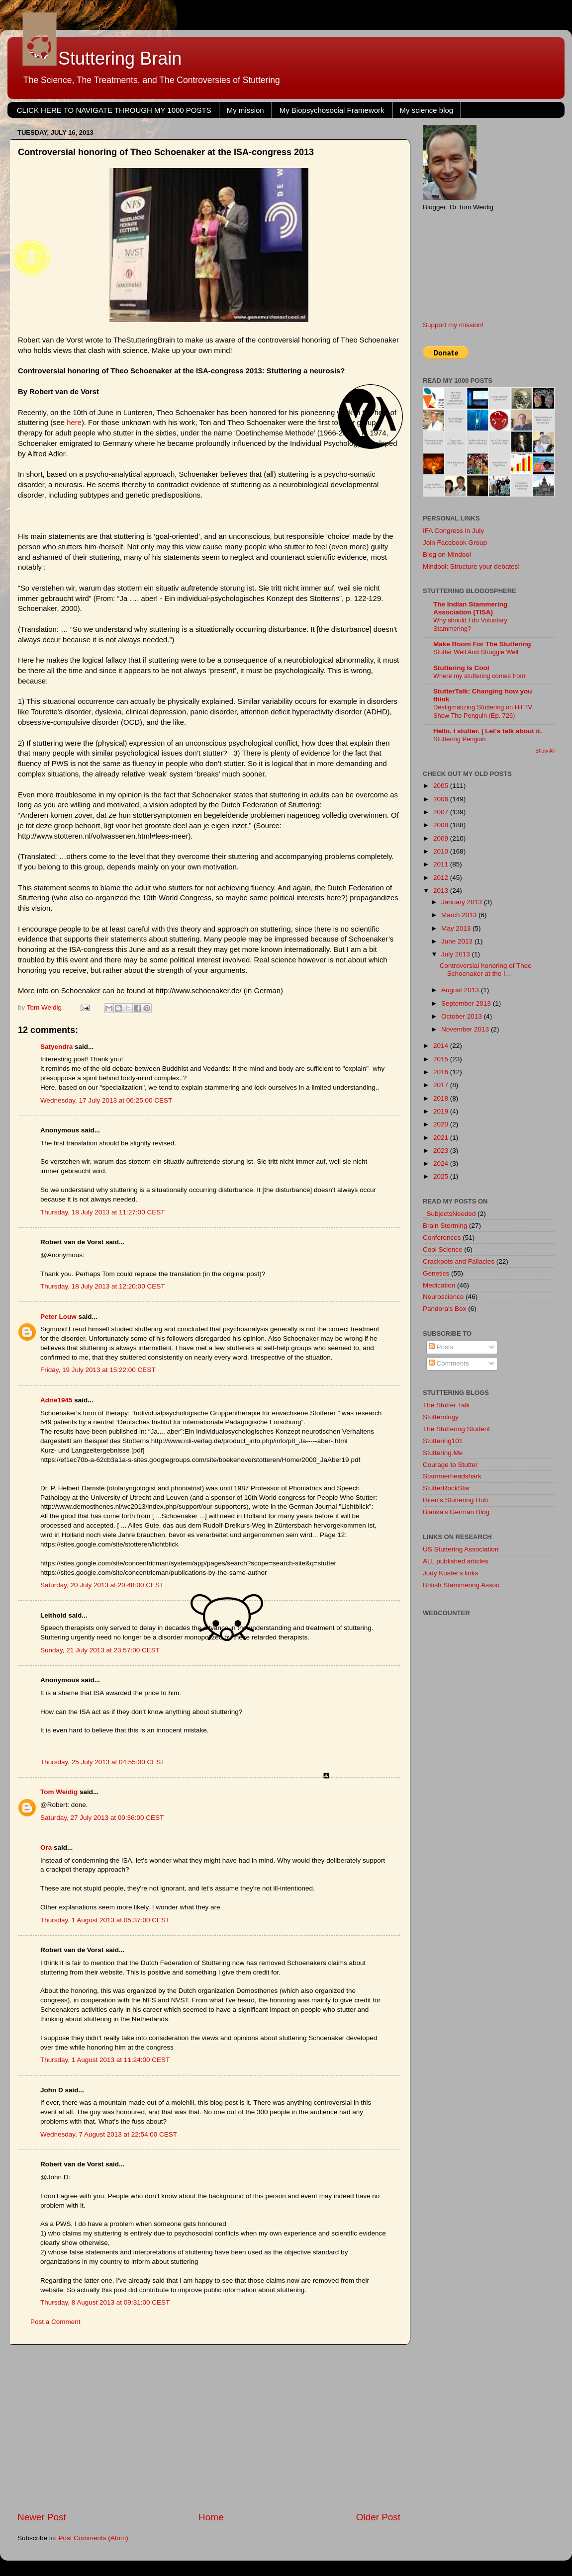 Image resolution: width=572 pixels, height=2576 pixels. I want to click on open the apple app store, so click(326, 1776).